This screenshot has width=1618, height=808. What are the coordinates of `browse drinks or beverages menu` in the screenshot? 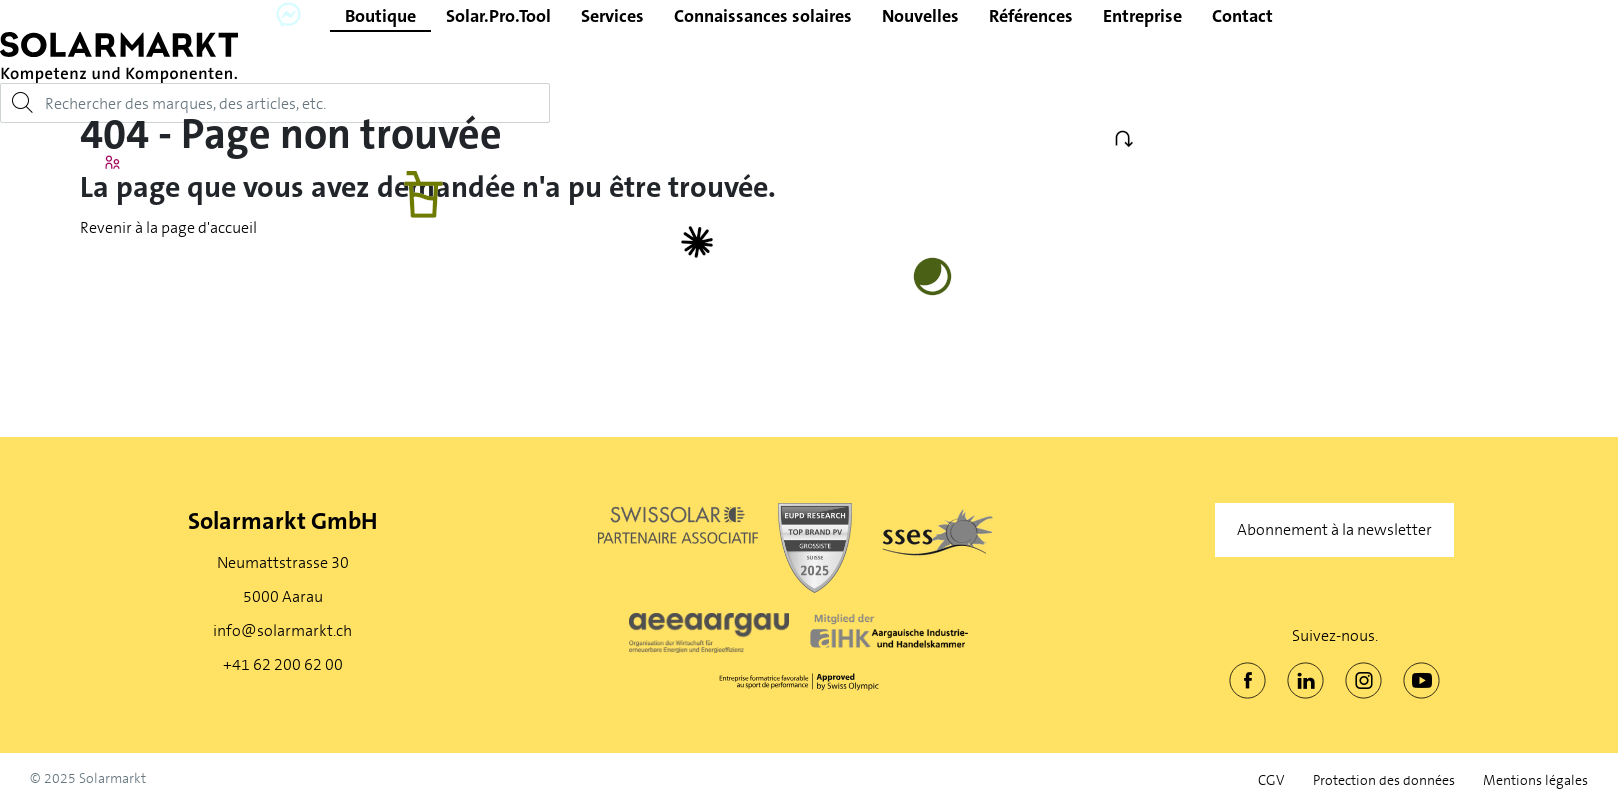 It's located at (423, 196).